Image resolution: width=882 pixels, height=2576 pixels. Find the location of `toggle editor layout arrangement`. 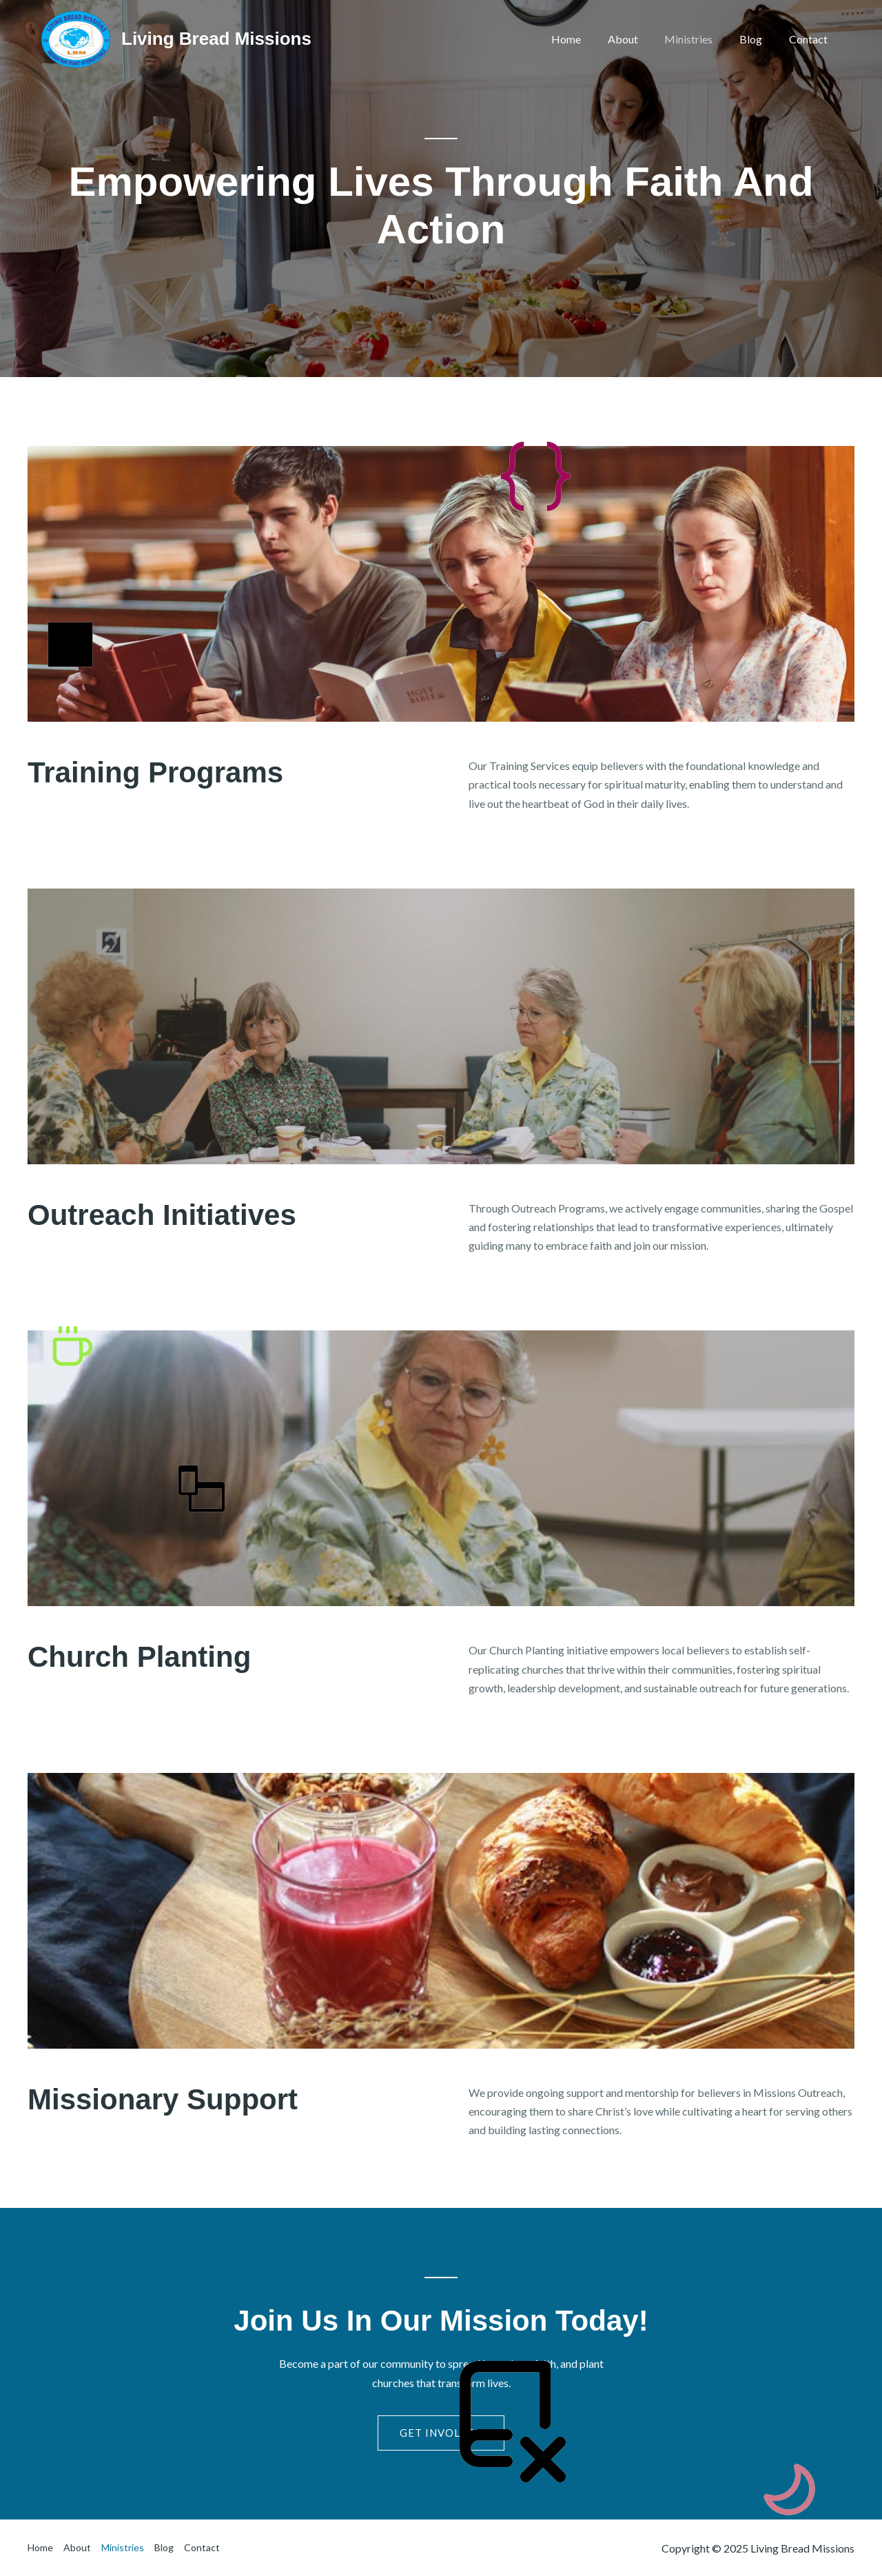

toggle editor layout arrangement is located at coordinates (201, 1488).